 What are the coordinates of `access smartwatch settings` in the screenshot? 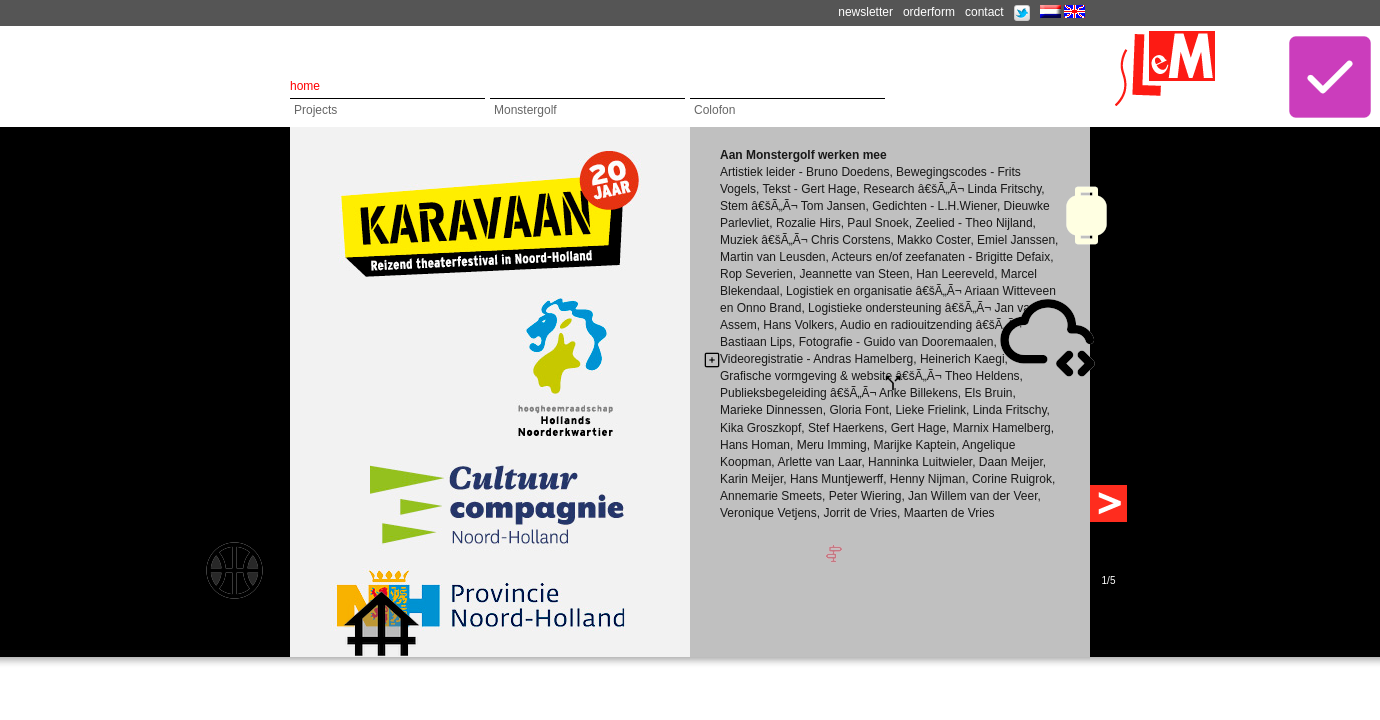 It's located at (1086, 215).